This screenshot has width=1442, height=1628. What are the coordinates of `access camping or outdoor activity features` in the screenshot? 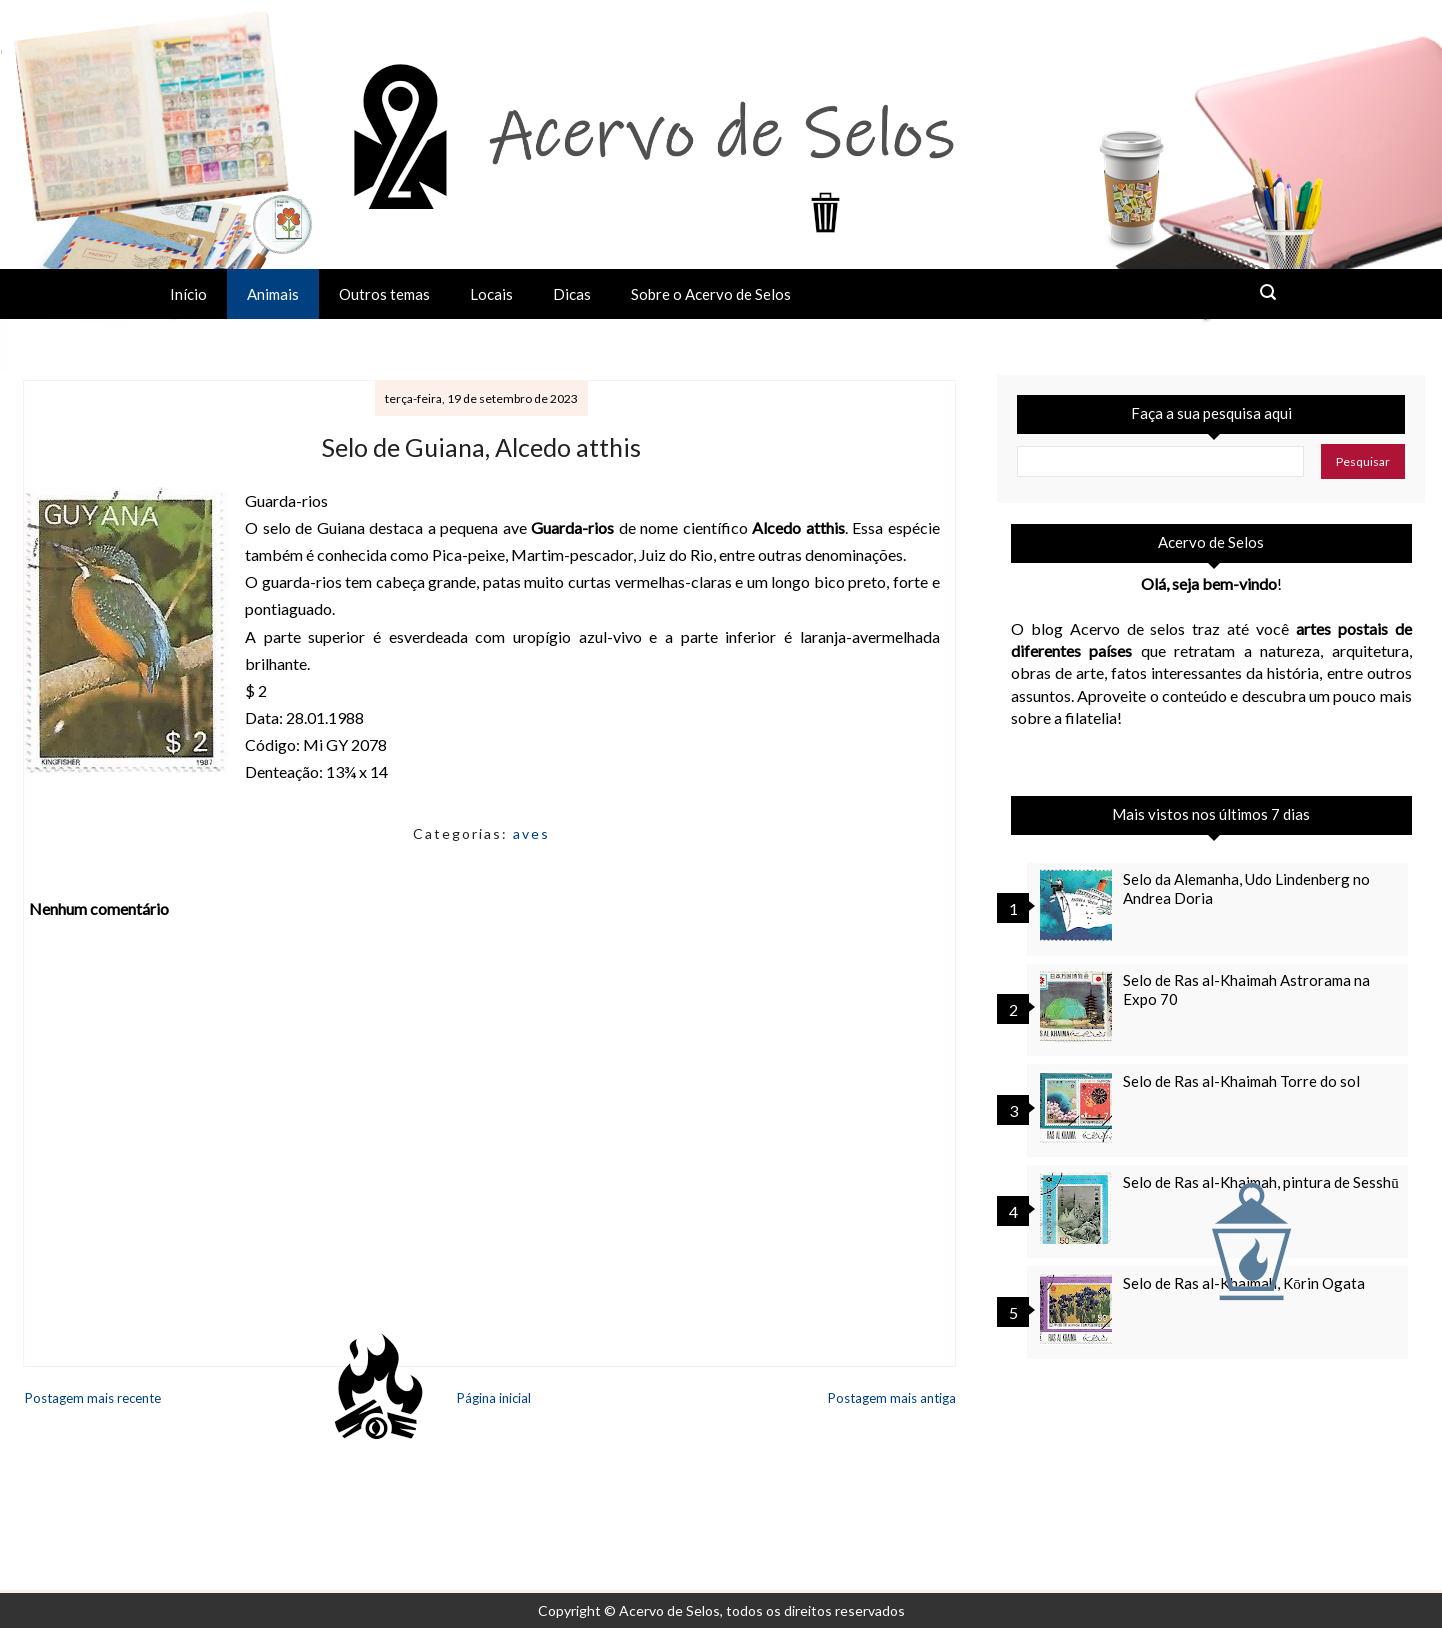 It's located at (375, 1385).